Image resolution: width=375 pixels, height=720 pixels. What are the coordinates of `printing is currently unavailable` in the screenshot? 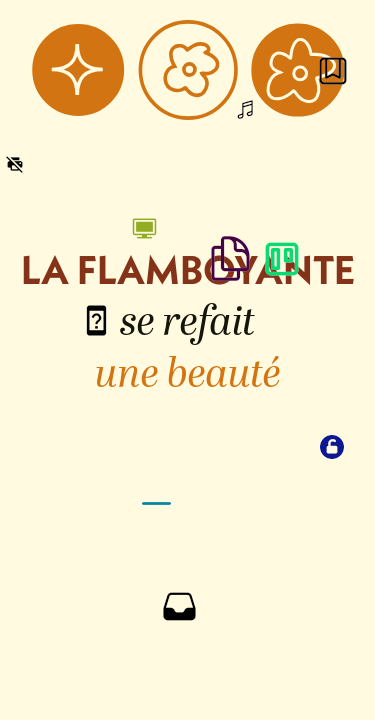 It's located at (15, 164).